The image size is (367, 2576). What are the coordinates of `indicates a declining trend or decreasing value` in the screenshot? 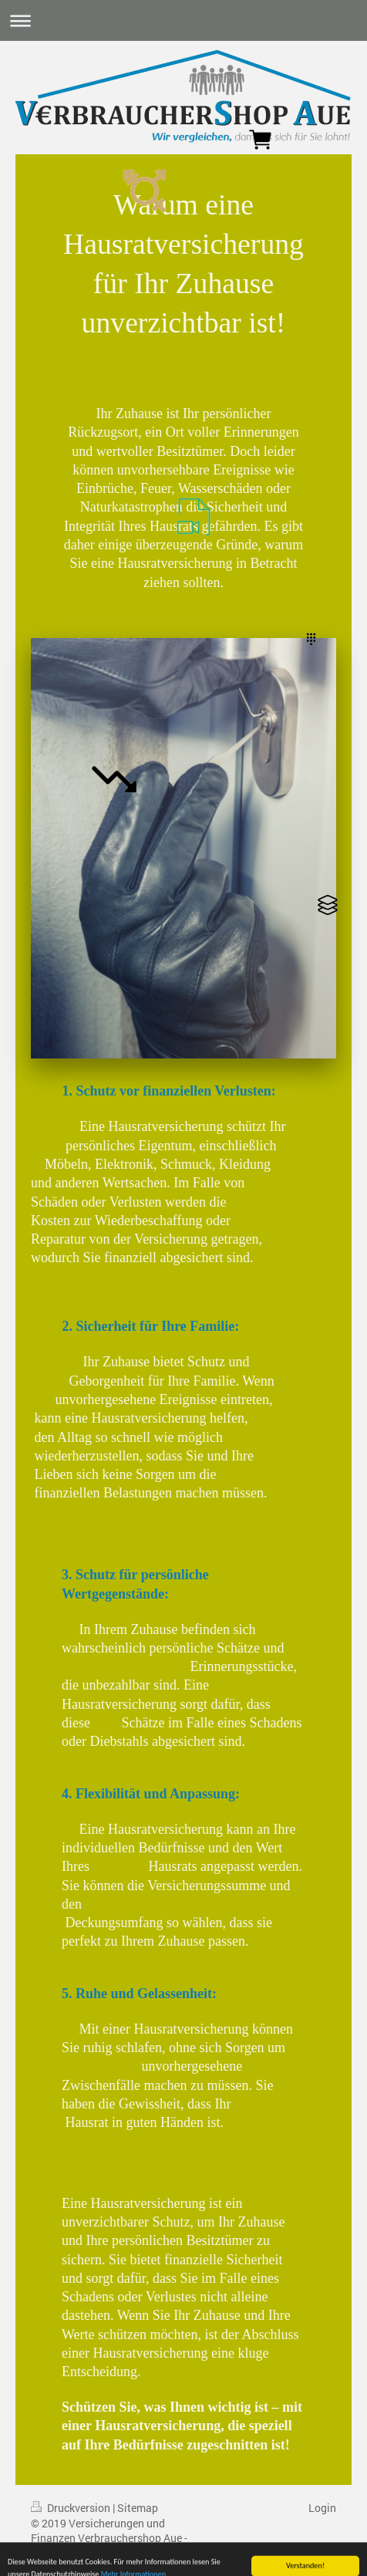 It's located at (113, 778).